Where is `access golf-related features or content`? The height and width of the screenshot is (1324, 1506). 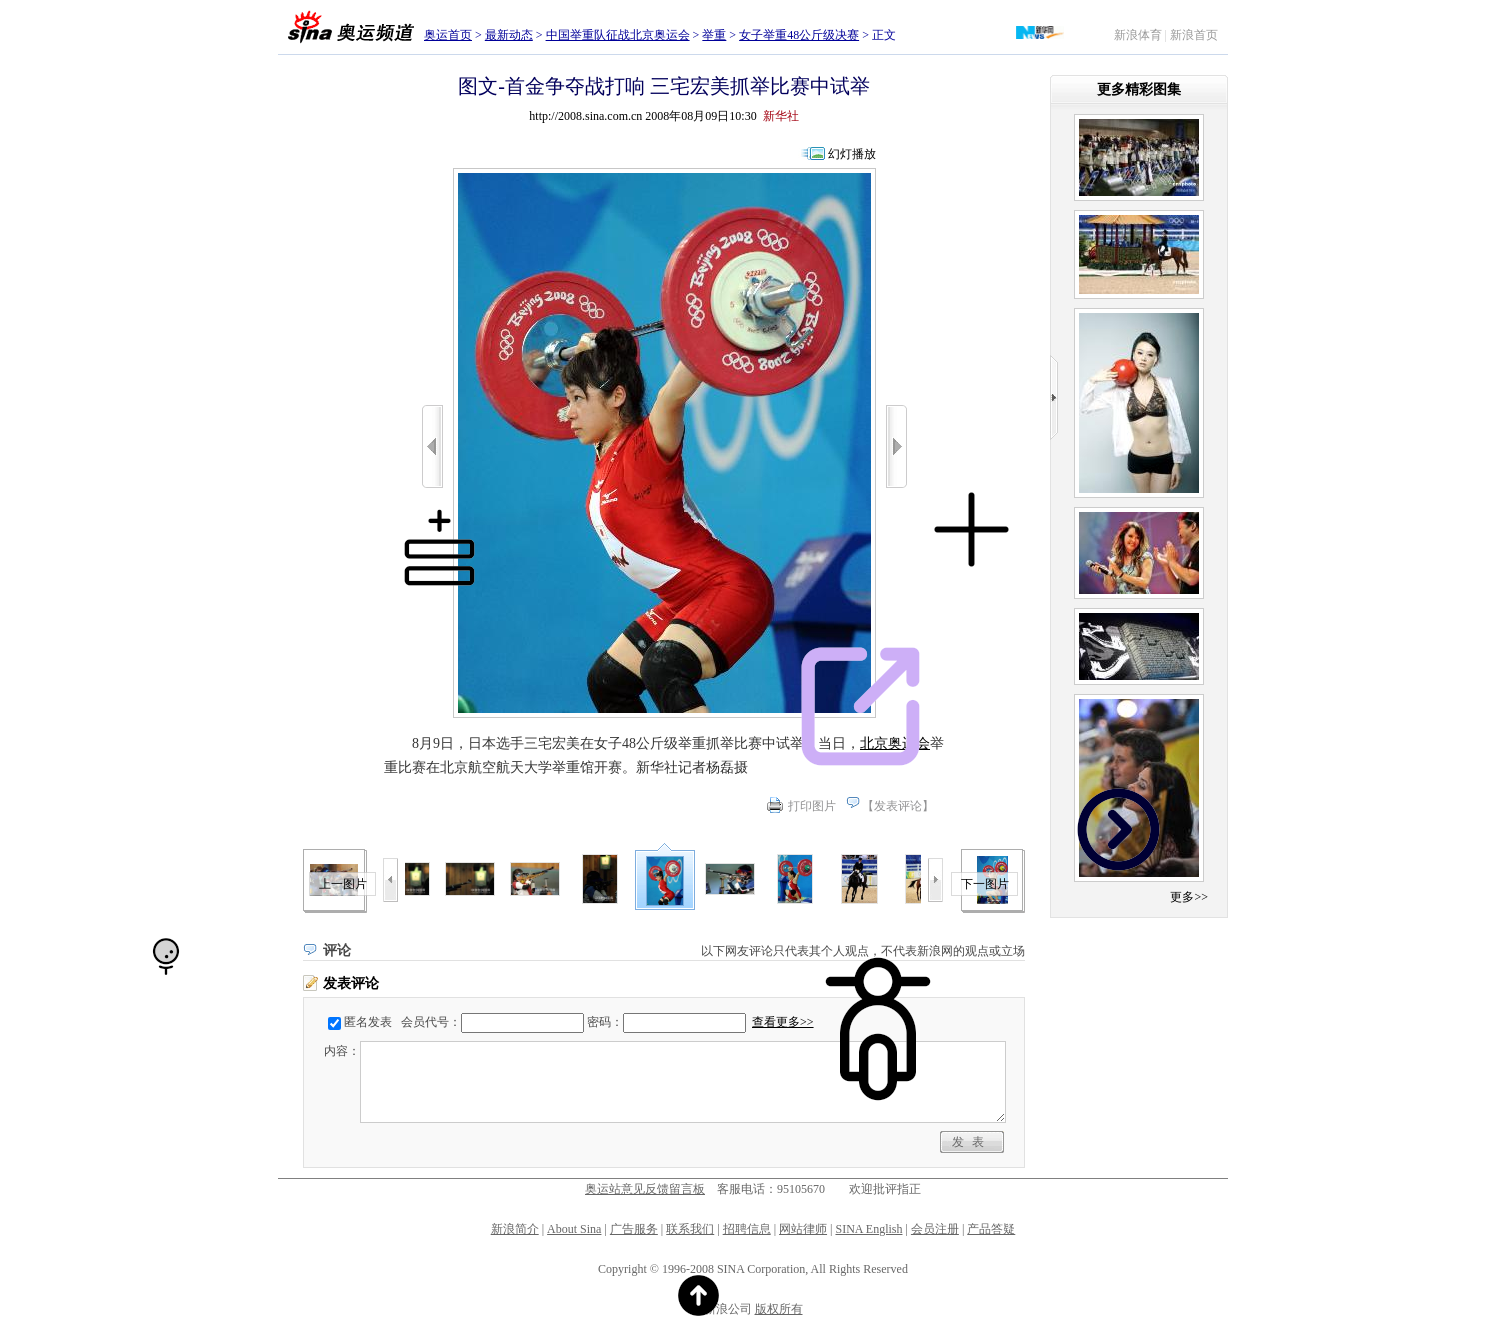 access golf-related features or content is located at coordinates (166, 956).